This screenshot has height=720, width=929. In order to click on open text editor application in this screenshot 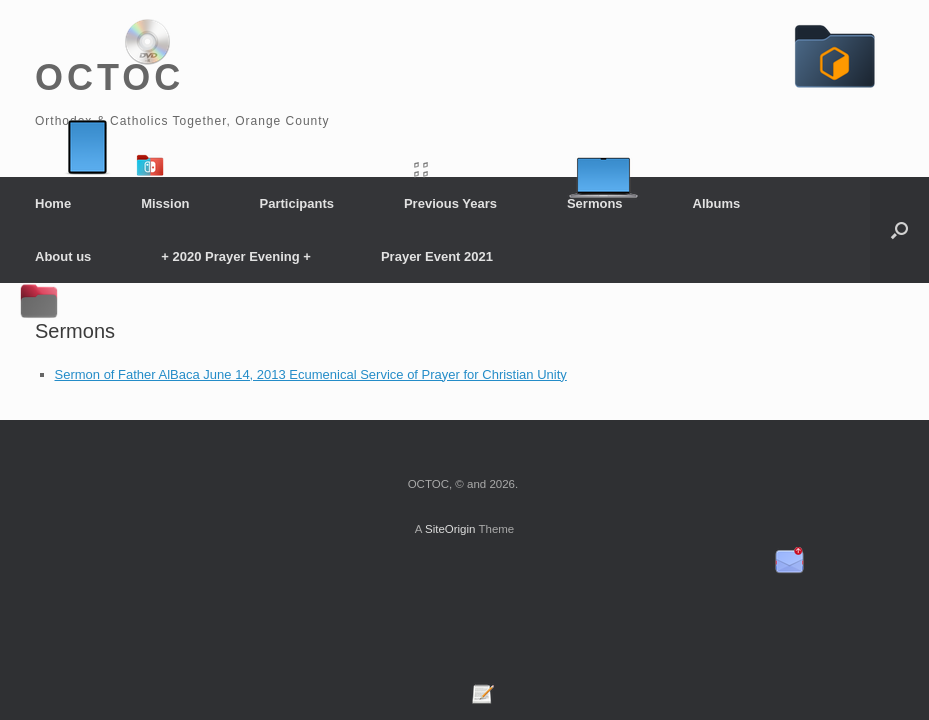, I will do `click(482, 693)`.